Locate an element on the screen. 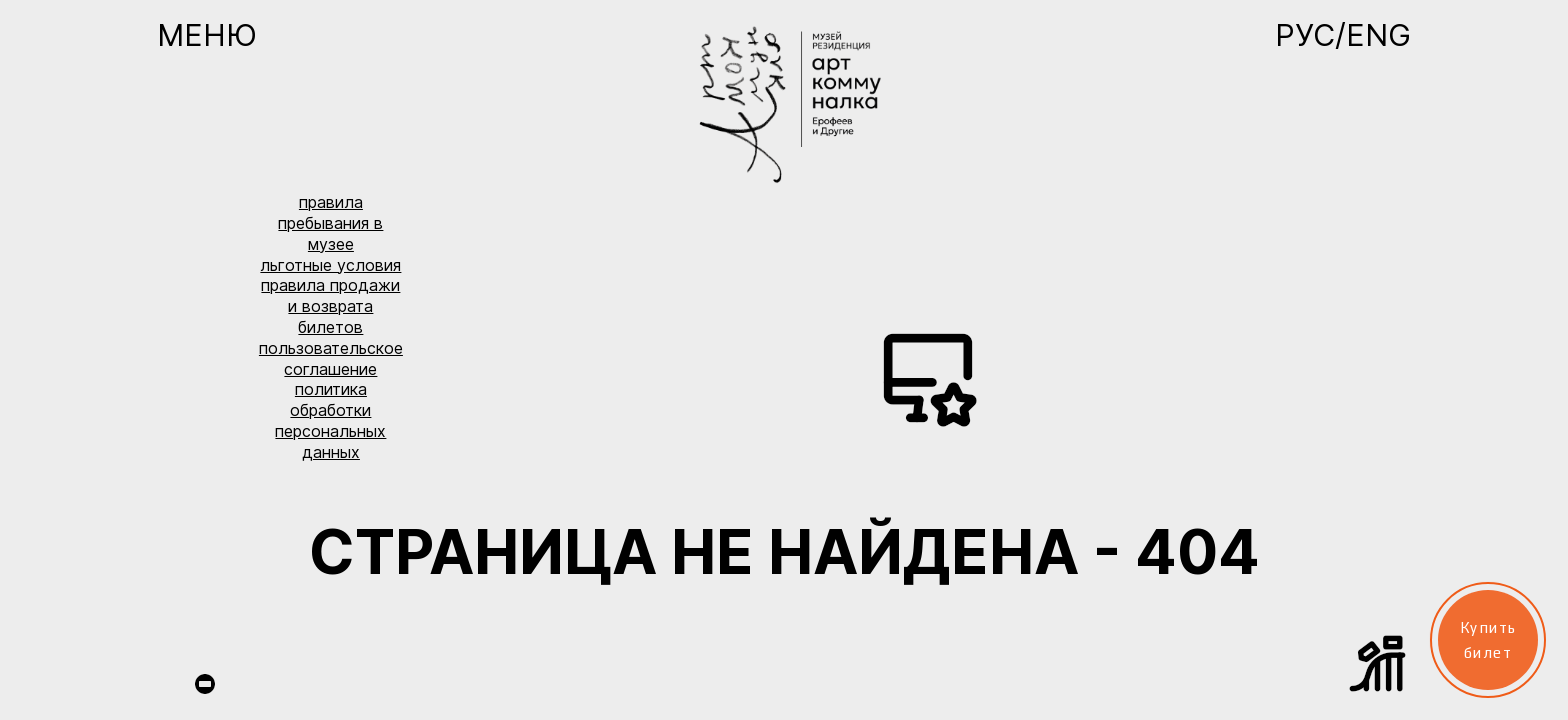 The image size is (1568, 720). mark this device as a favorite is located at coordinates (928, 378).